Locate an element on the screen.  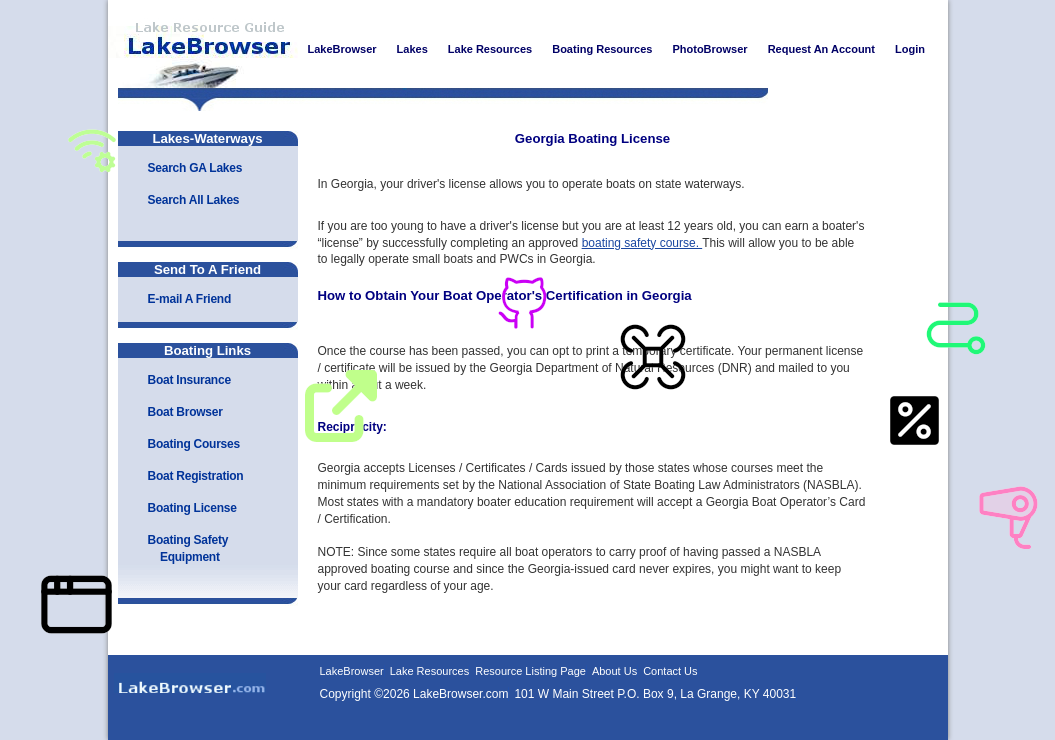
open a new application window is located at coordinates (76, 604).